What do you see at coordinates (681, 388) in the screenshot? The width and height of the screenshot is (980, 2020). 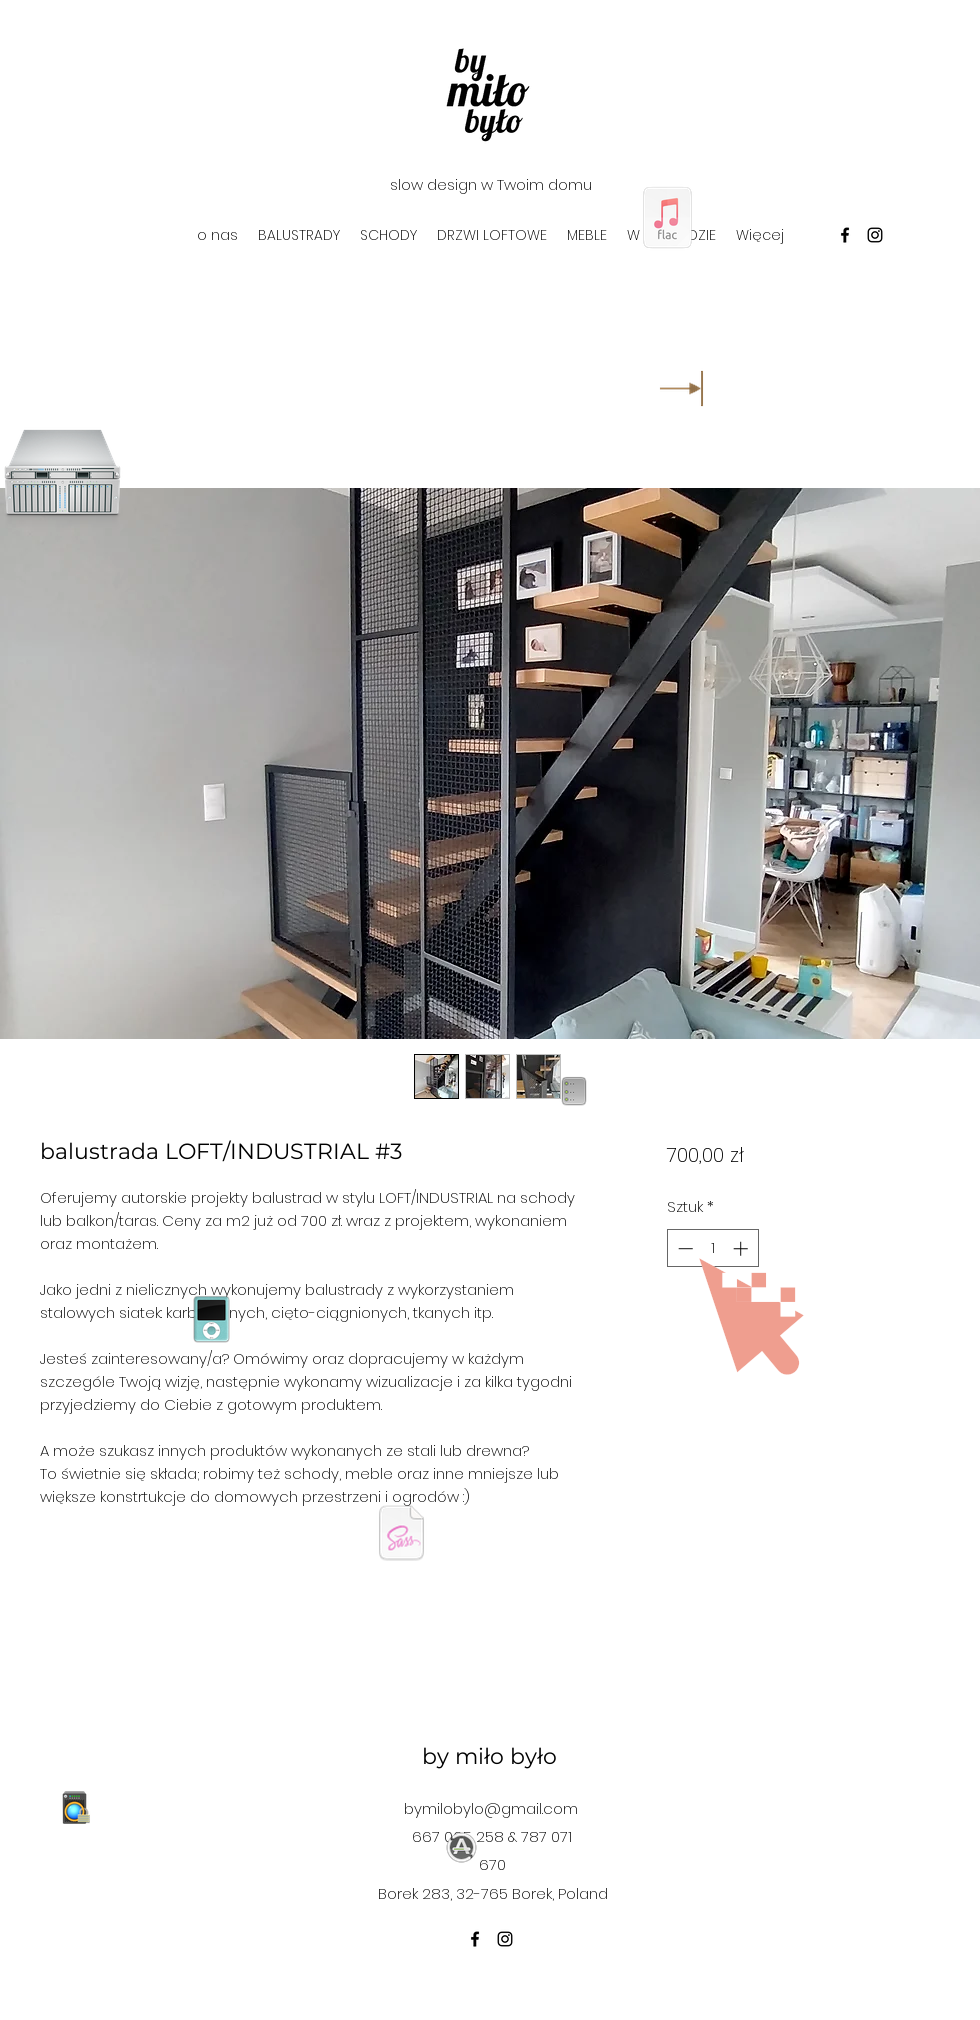 I see `go to the last item or page` at bounding box center [681, 388].